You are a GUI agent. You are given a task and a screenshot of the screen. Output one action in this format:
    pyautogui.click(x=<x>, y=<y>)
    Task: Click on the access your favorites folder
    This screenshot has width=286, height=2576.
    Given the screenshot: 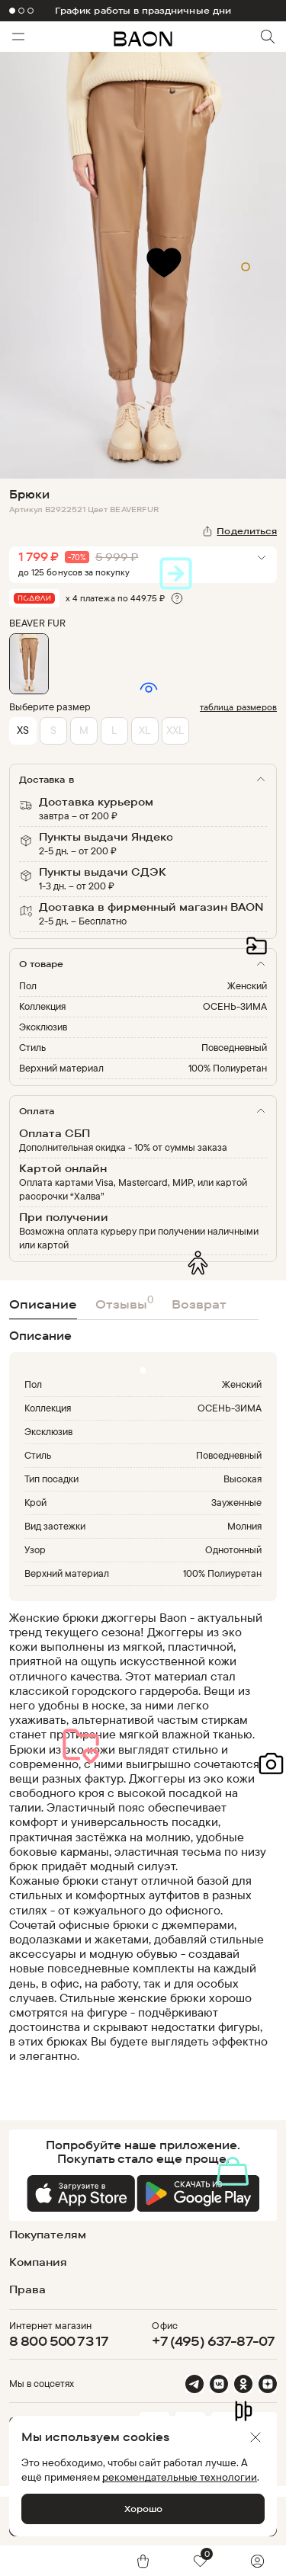 What is the action you would take?
    pyautogui.click(x=81, y=1745)
    